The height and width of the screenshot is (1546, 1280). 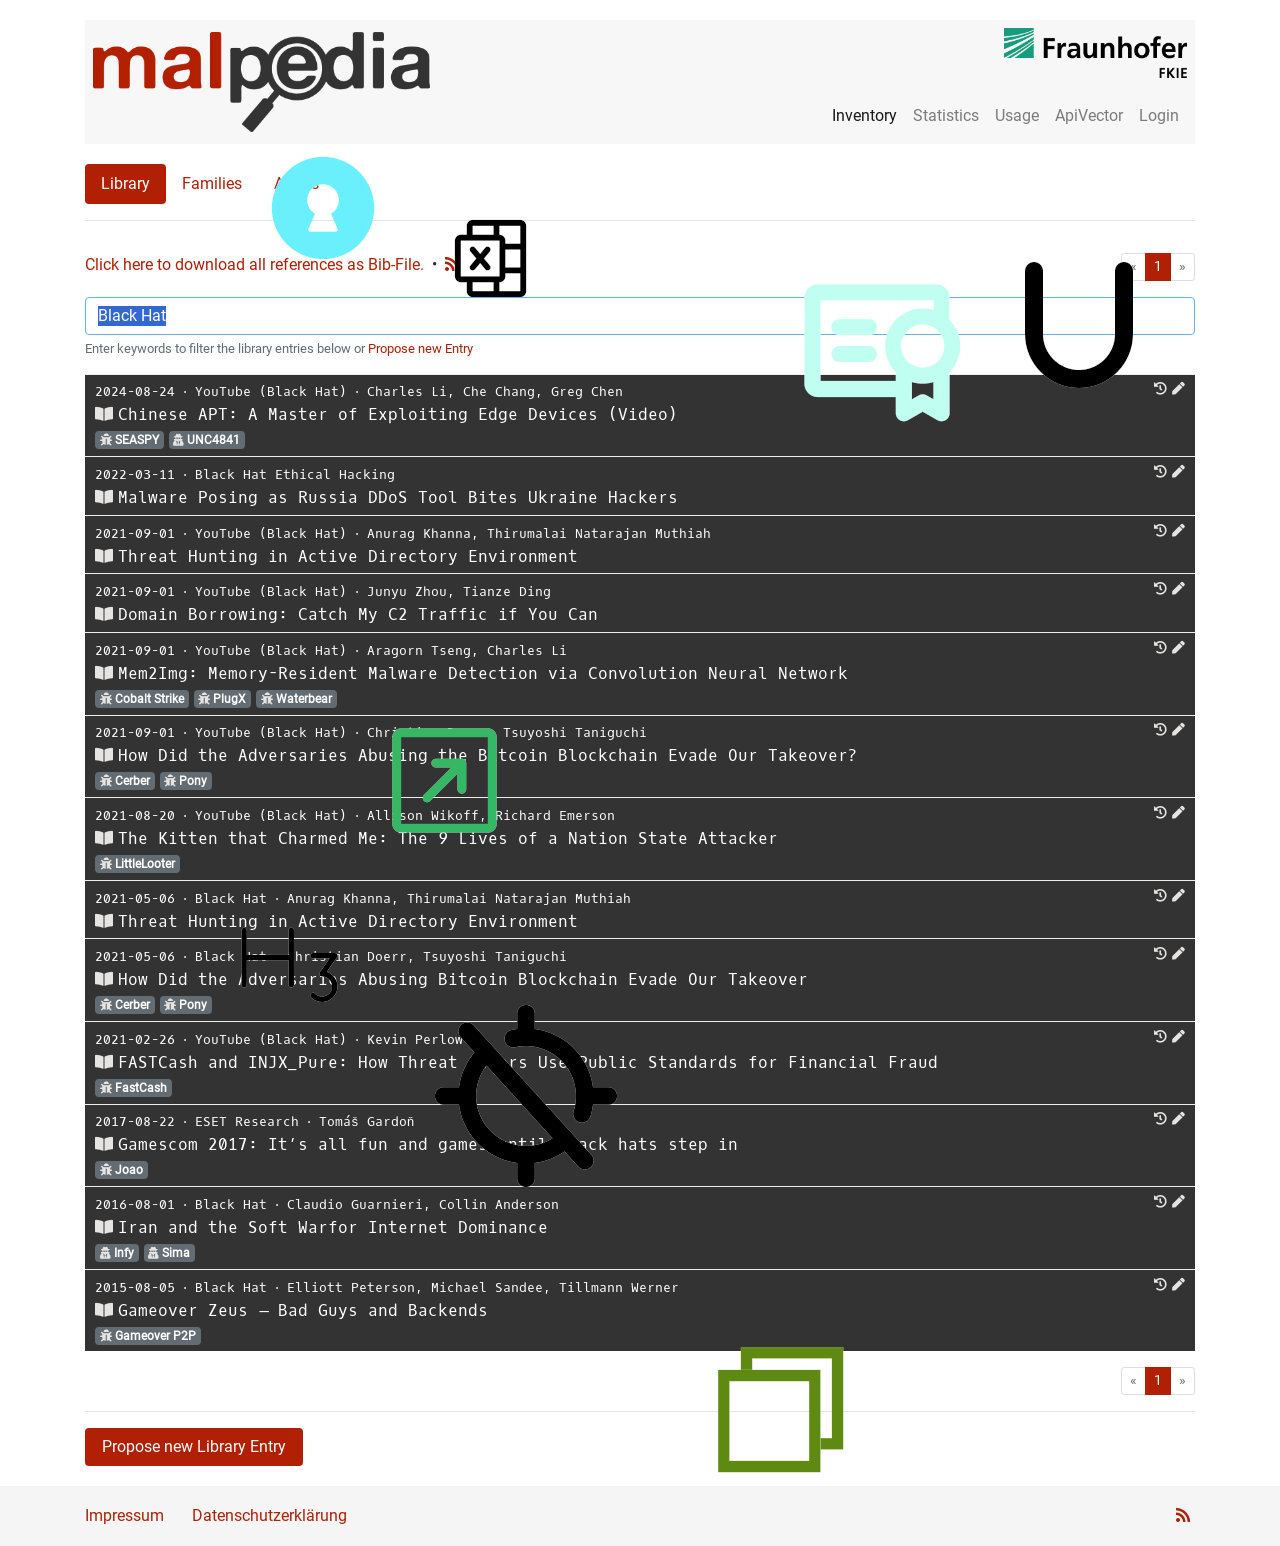 I want to click on view your certificates or credentials, so click(x=877, y=346).